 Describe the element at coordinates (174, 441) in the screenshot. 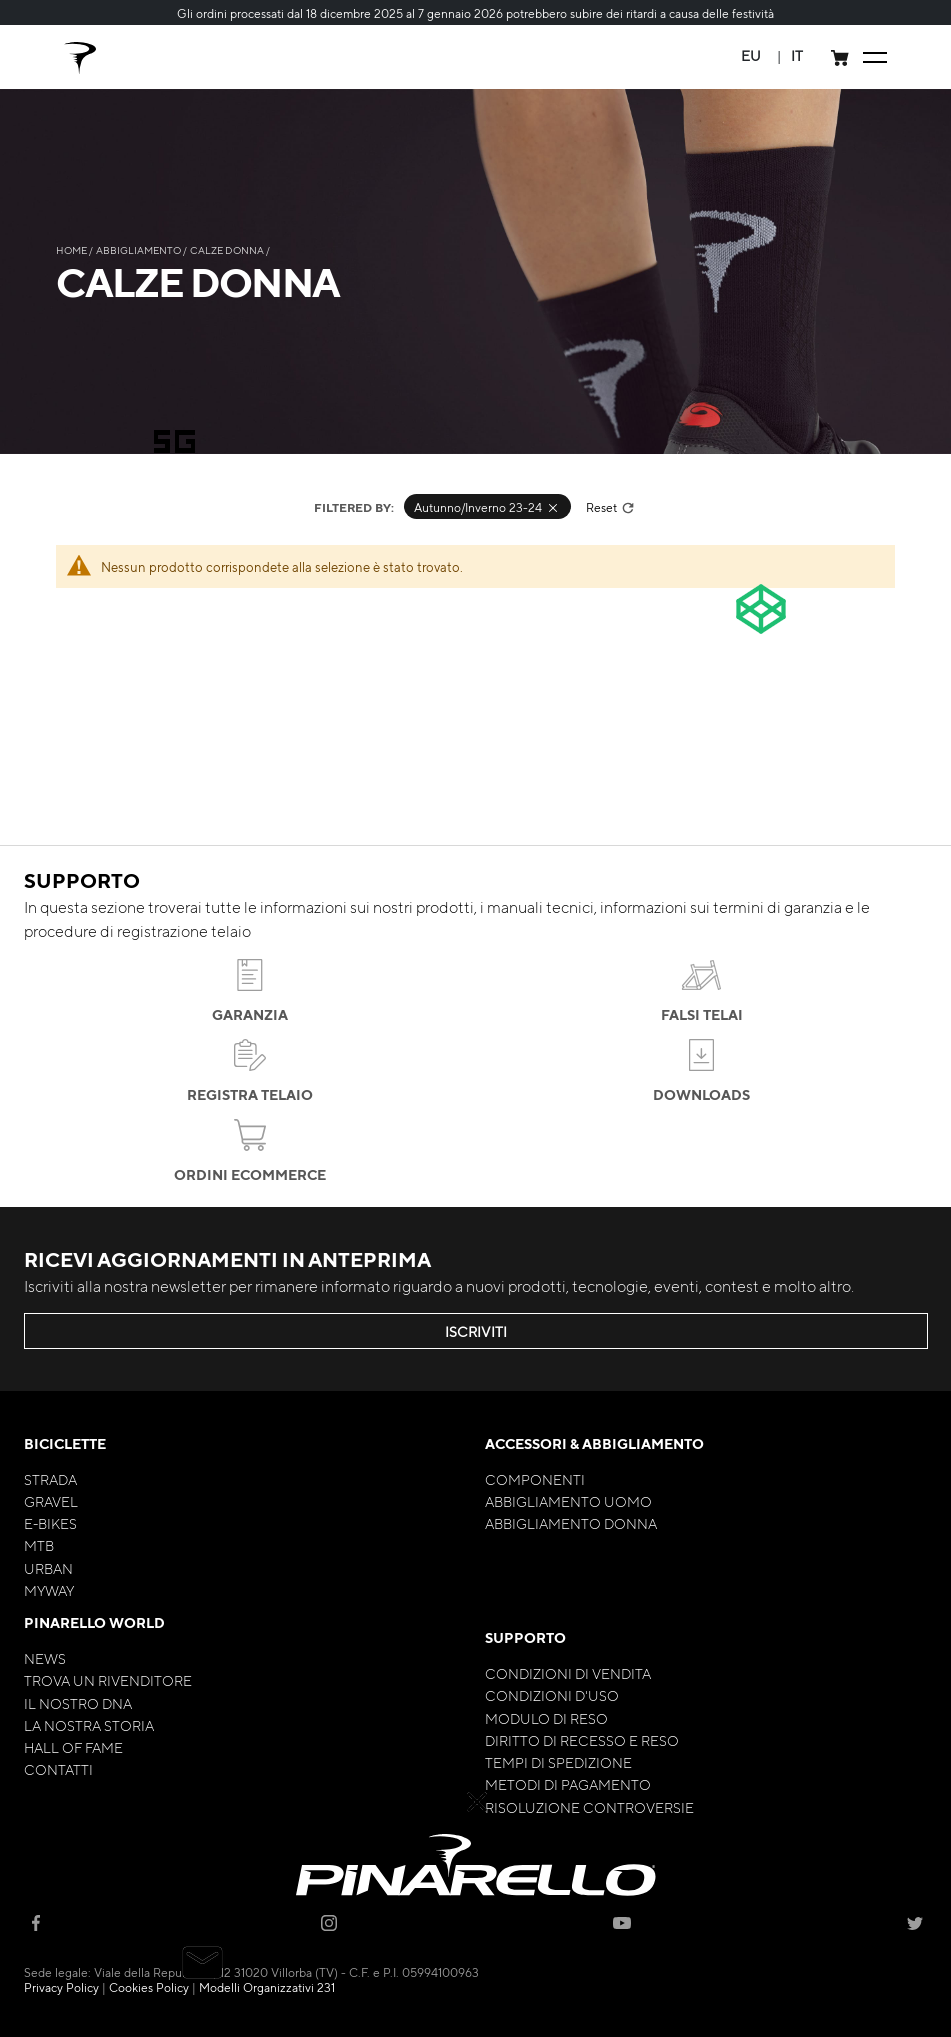

I see `indicates 5G network connectivity status` at that location.